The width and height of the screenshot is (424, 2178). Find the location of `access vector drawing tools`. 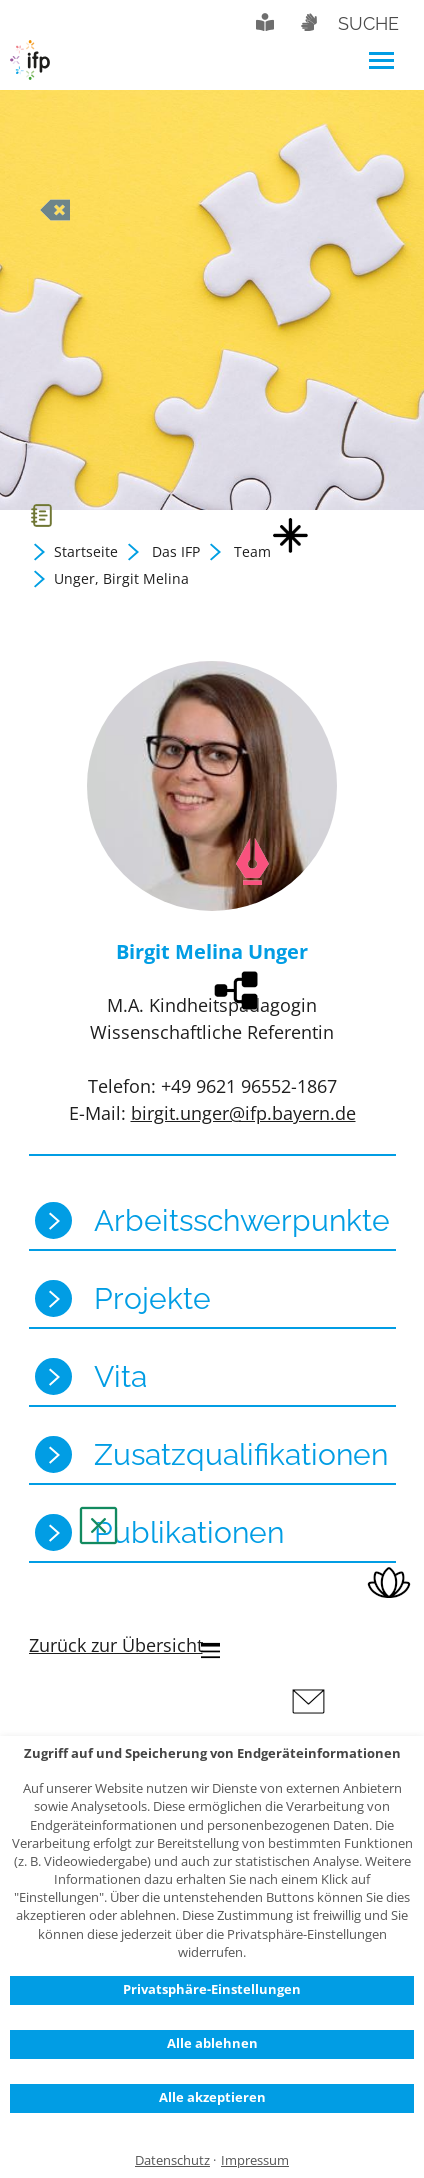

access vector drawing tools is located at coordinates (252, 861).